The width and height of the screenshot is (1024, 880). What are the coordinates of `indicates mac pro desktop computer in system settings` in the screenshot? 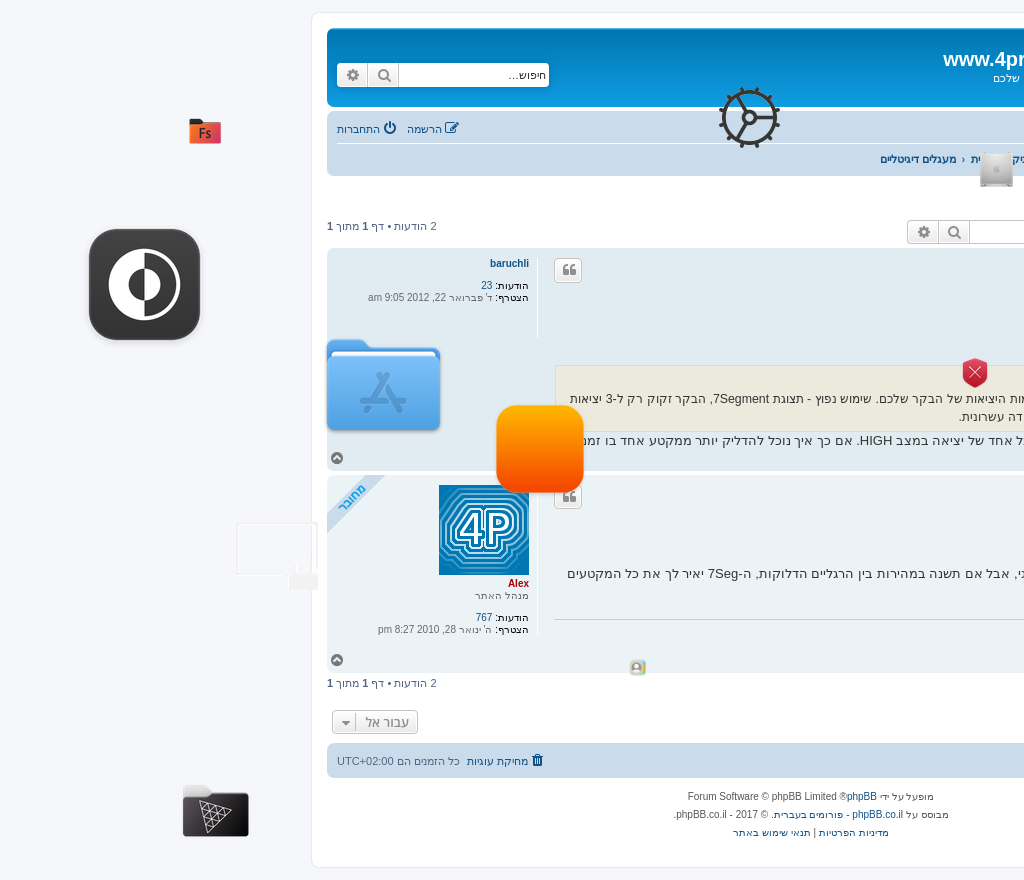 It's located at (996, 169).